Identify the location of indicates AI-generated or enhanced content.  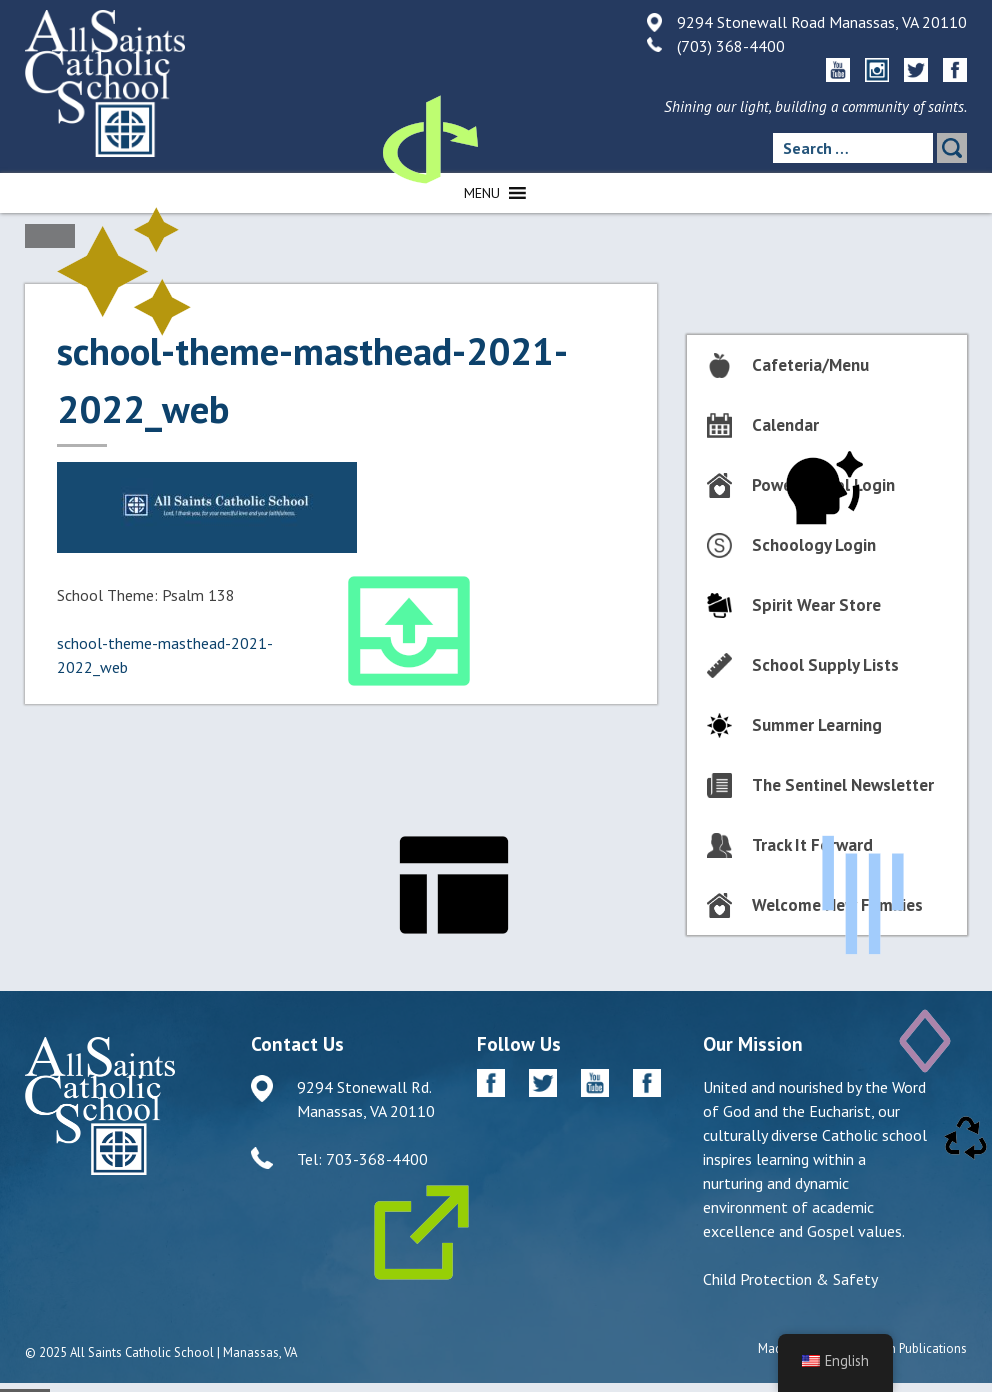
(126, 271).